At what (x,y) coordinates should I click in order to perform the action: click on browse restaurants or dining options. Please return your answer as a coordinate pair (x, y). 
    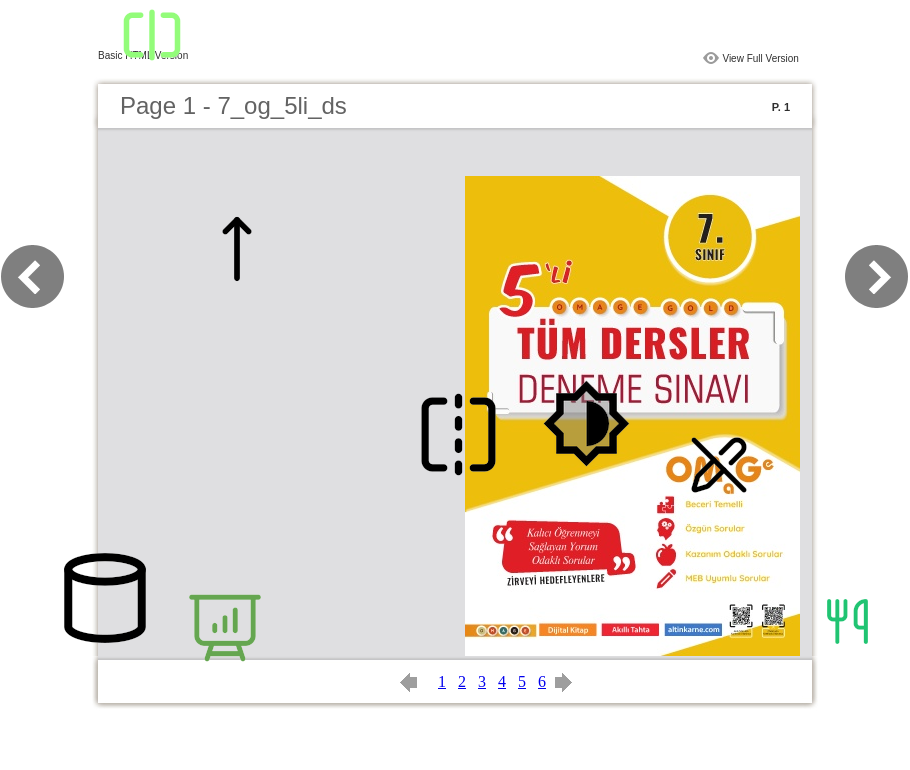
    Looking at the image, I should click on (847, 621).